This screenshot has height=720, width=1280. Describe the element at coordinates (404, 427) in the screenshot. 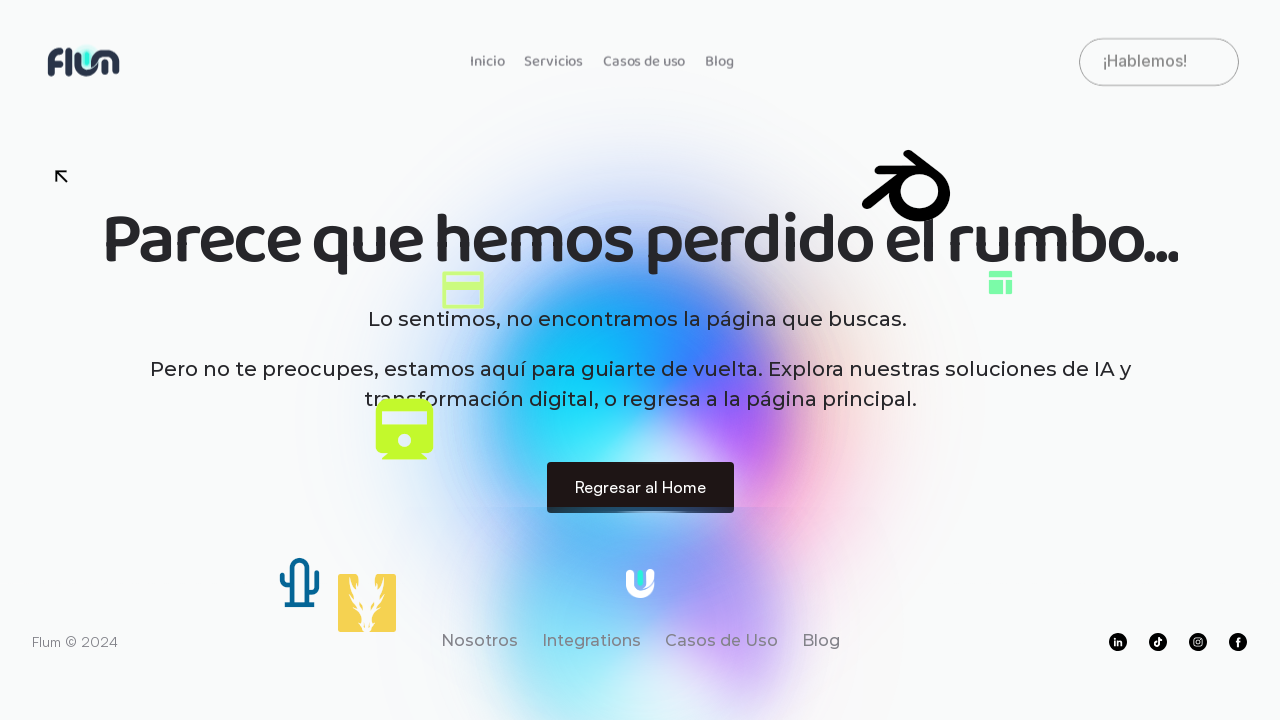

I see `view train schedules or routes` at that location.